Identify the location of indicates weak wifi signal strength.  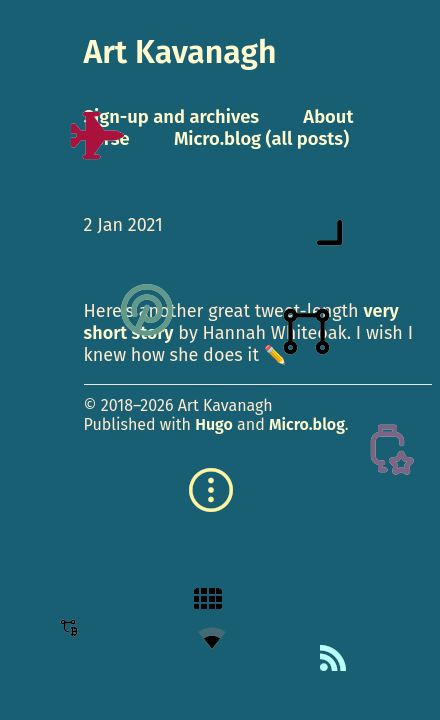
(212, 638).